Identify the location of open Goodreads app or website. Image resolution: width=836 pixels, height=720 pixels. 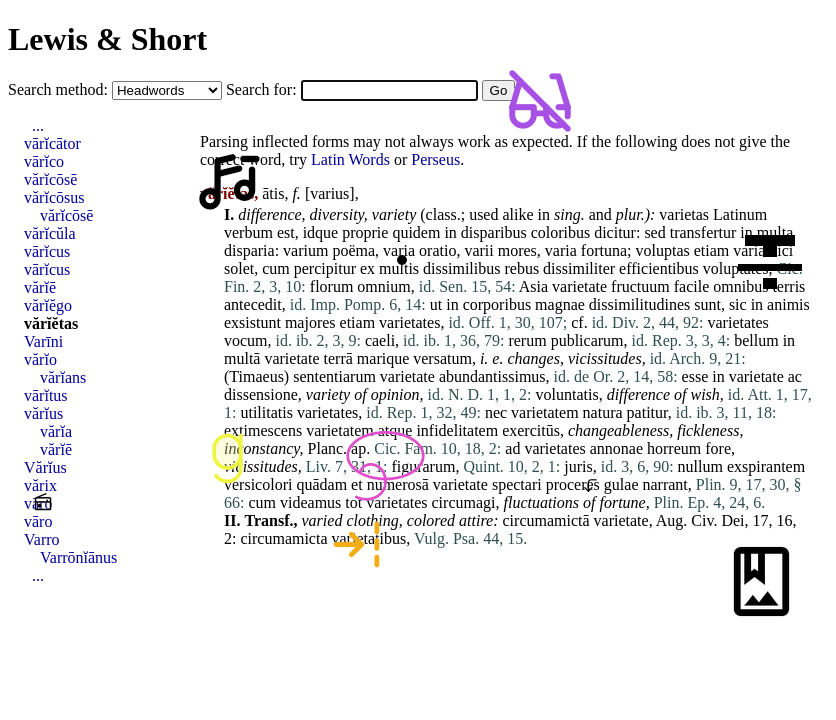
(227, 458).